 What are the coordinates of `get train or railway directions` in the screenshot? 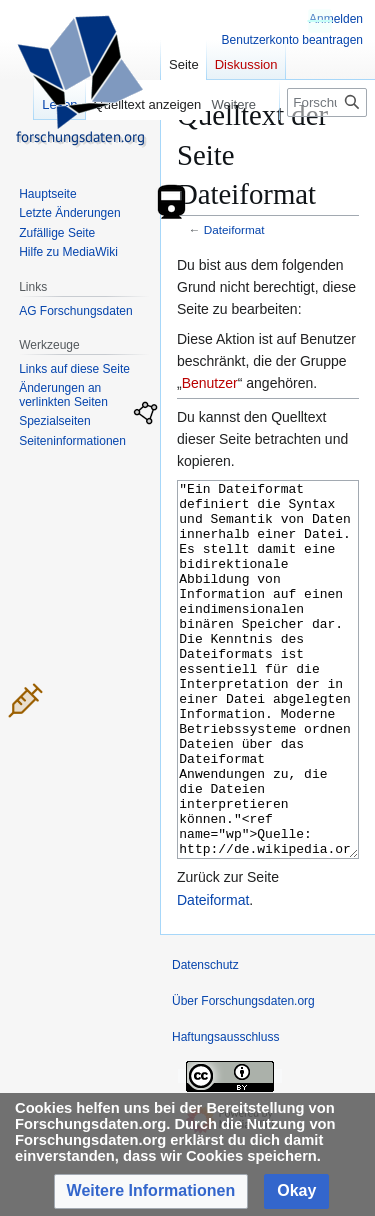 It's located at (171, 203).